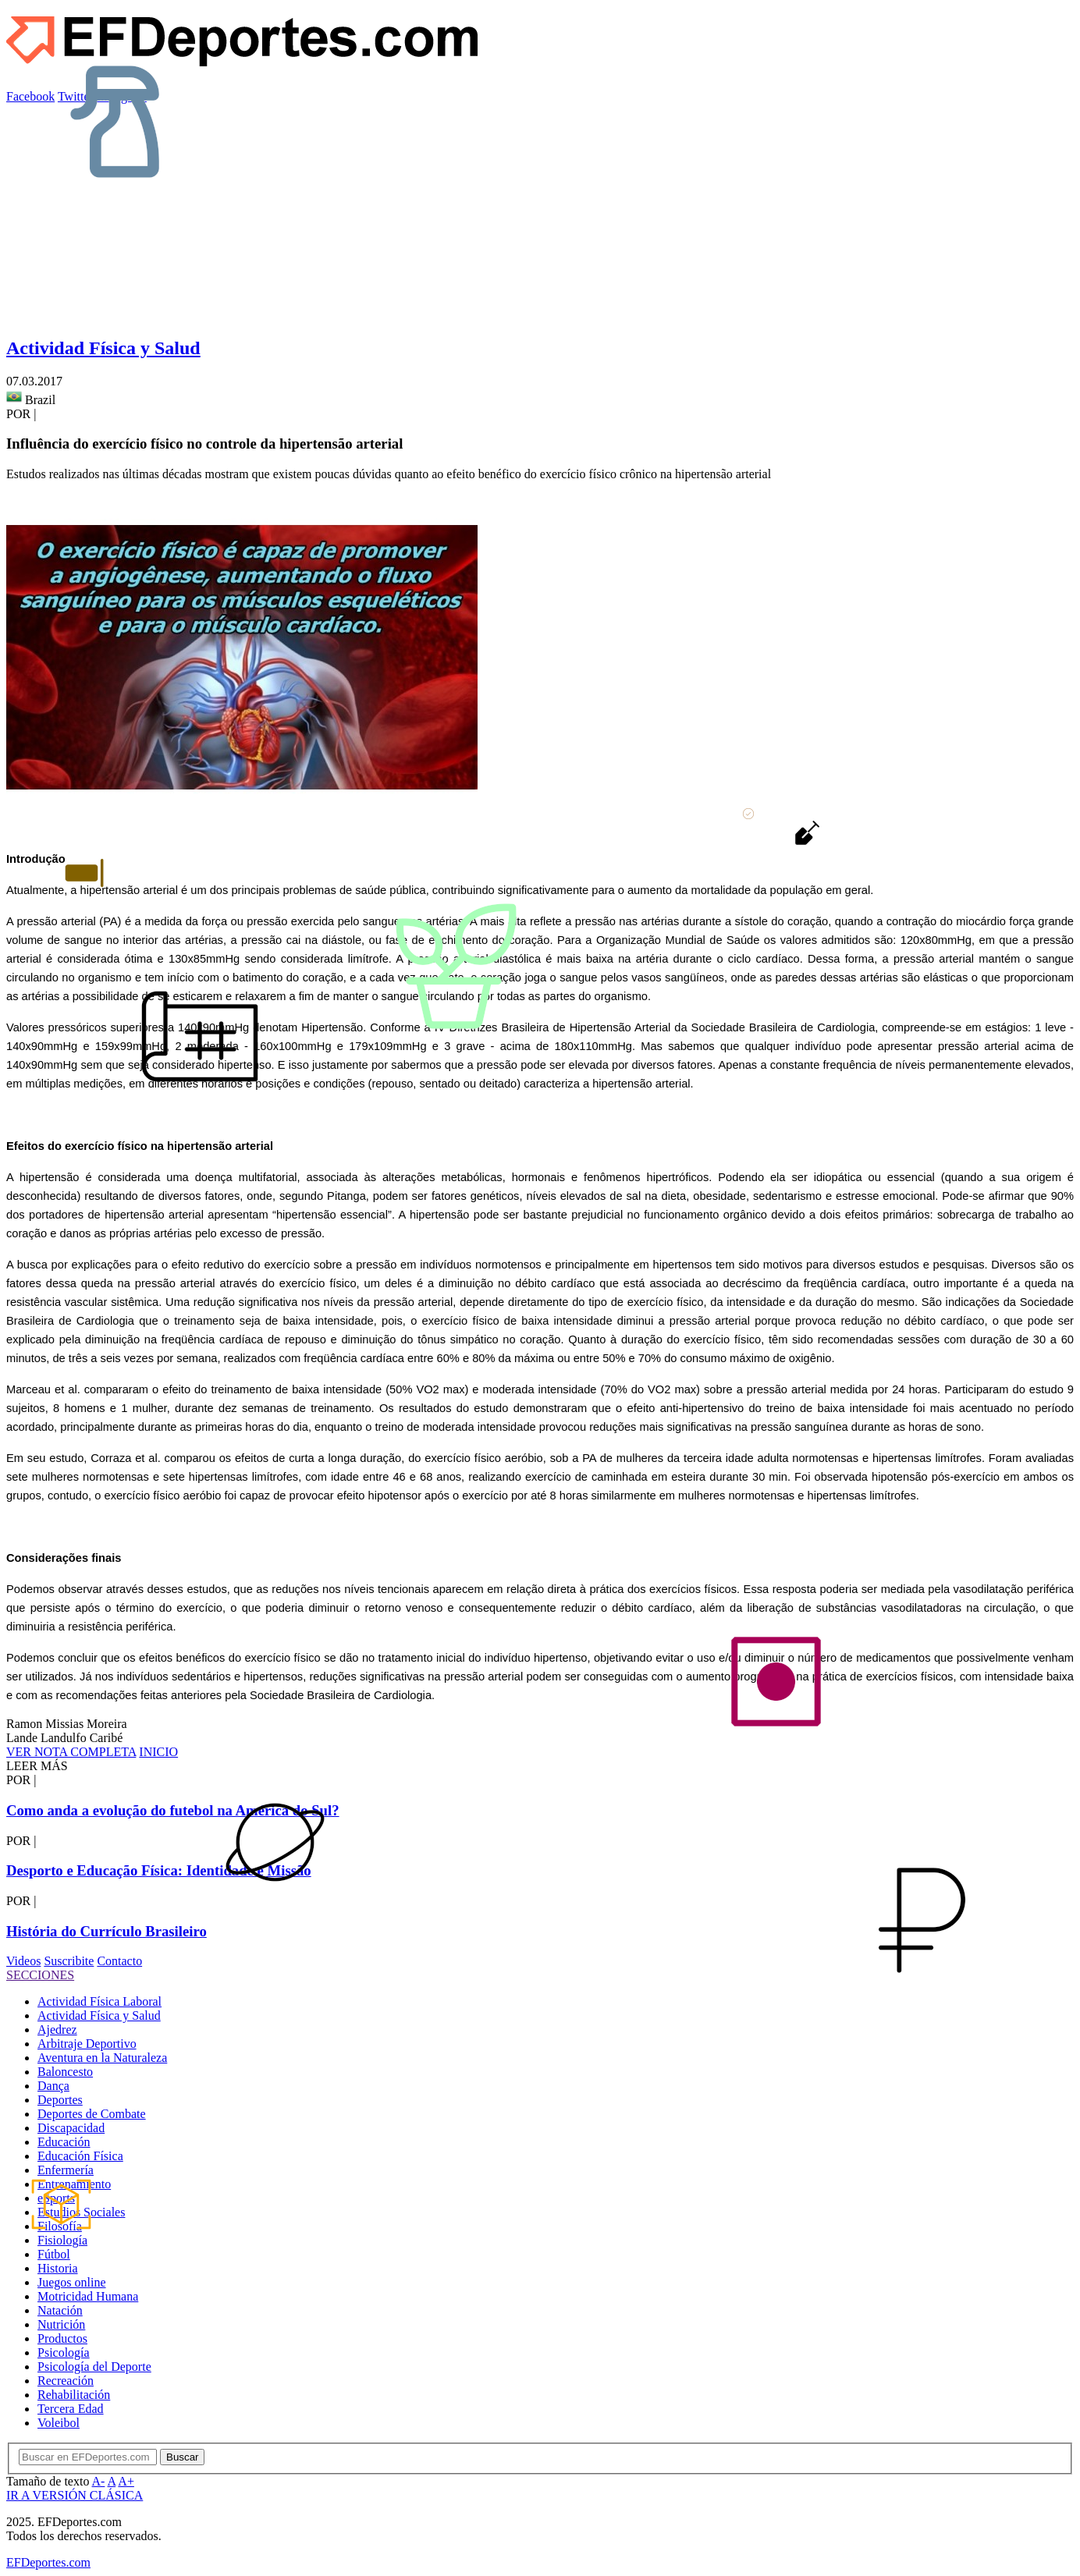 This screenshot has height=2576, width=1080. Describe the element at coordinates (922, 1920) in the screenshot. I see `indicates Russian ruble currency` at that location.